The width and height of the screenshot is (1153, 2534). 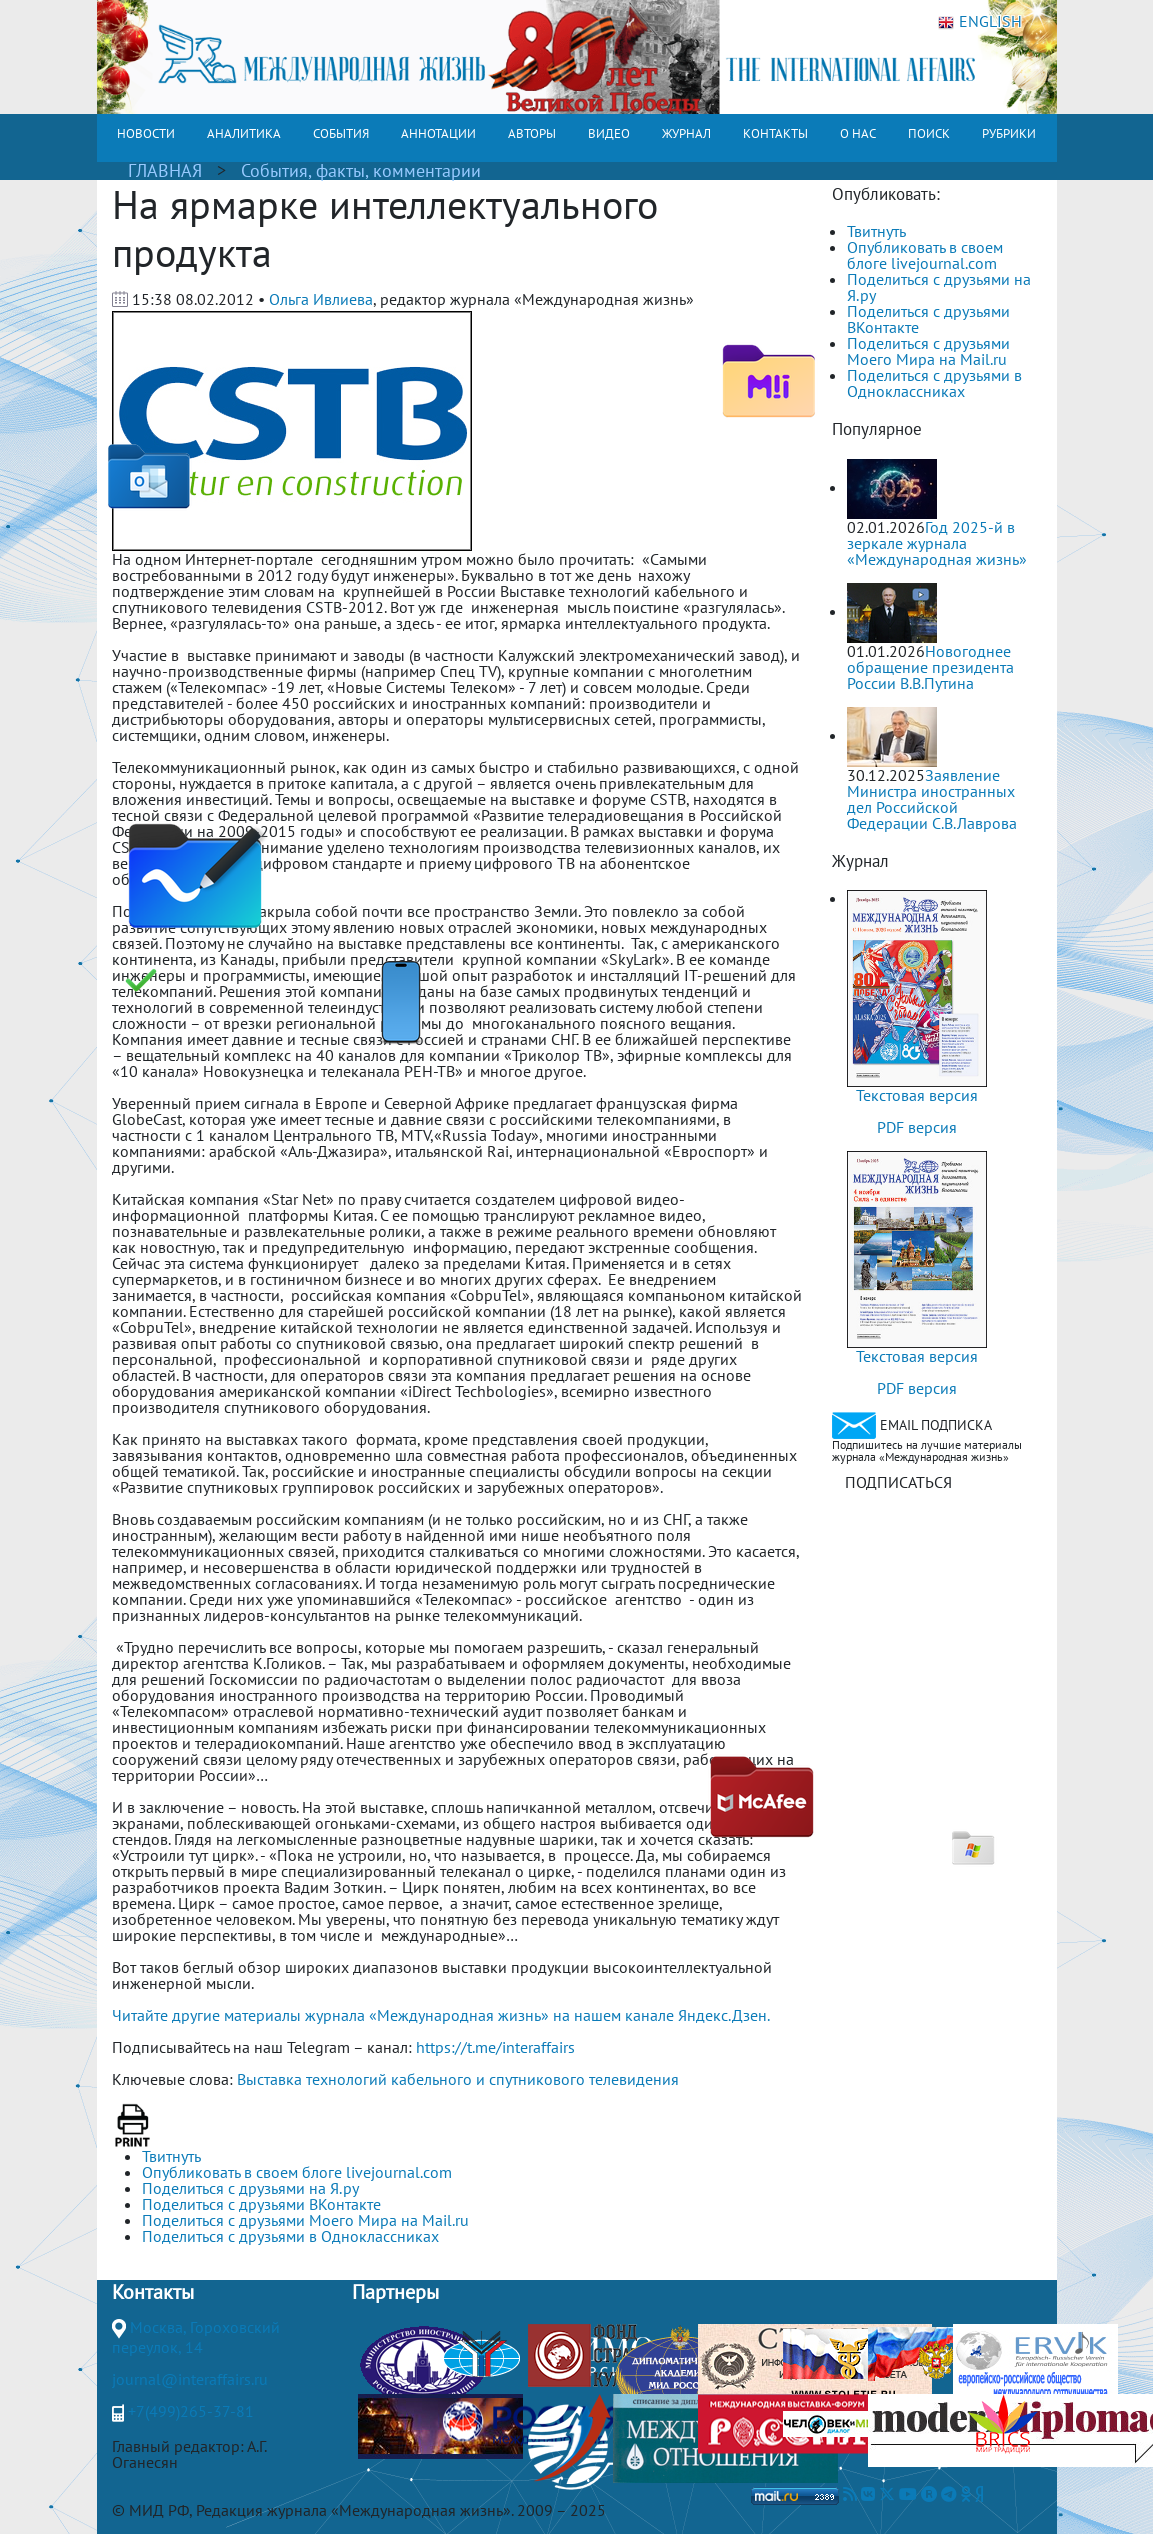 I want to click on folder containing McAfee antivirus files, so click(x=761, y=1799).